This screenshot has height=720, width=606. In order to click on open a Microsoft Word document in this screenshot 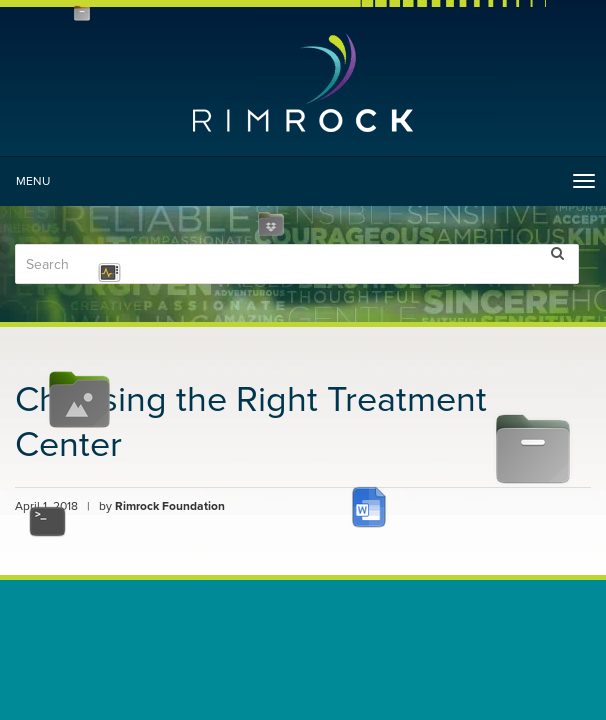, I will do `click(369, 507)`.